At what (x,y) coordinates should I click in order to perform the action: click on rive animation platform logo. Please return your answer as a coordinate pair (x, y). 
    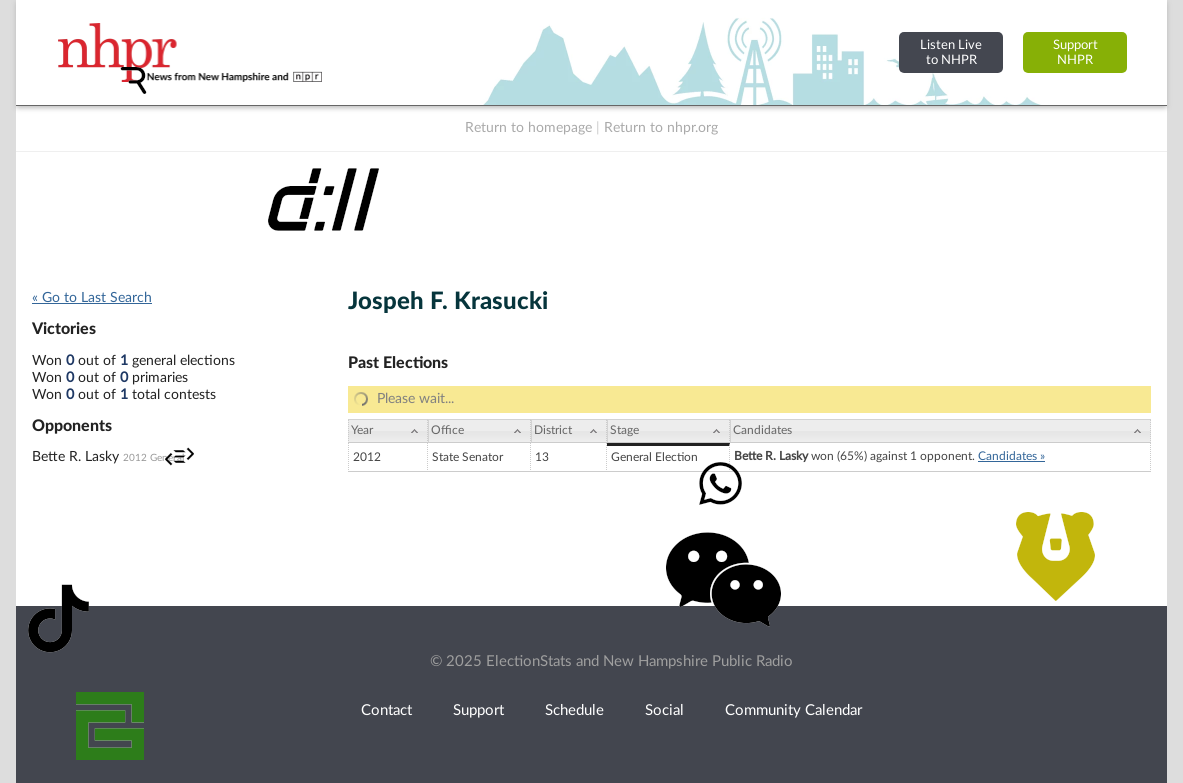
    Looking at the image, I should click on (133, 80).